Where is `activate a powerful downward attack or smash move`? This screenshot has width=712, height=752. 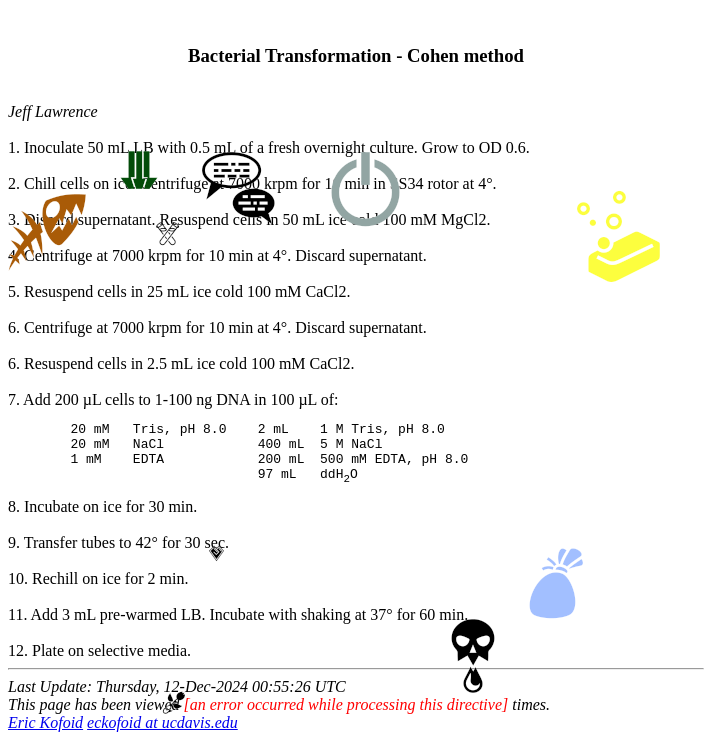
activate a powerful downward attack or smash move is located at coordinates (139, 170).